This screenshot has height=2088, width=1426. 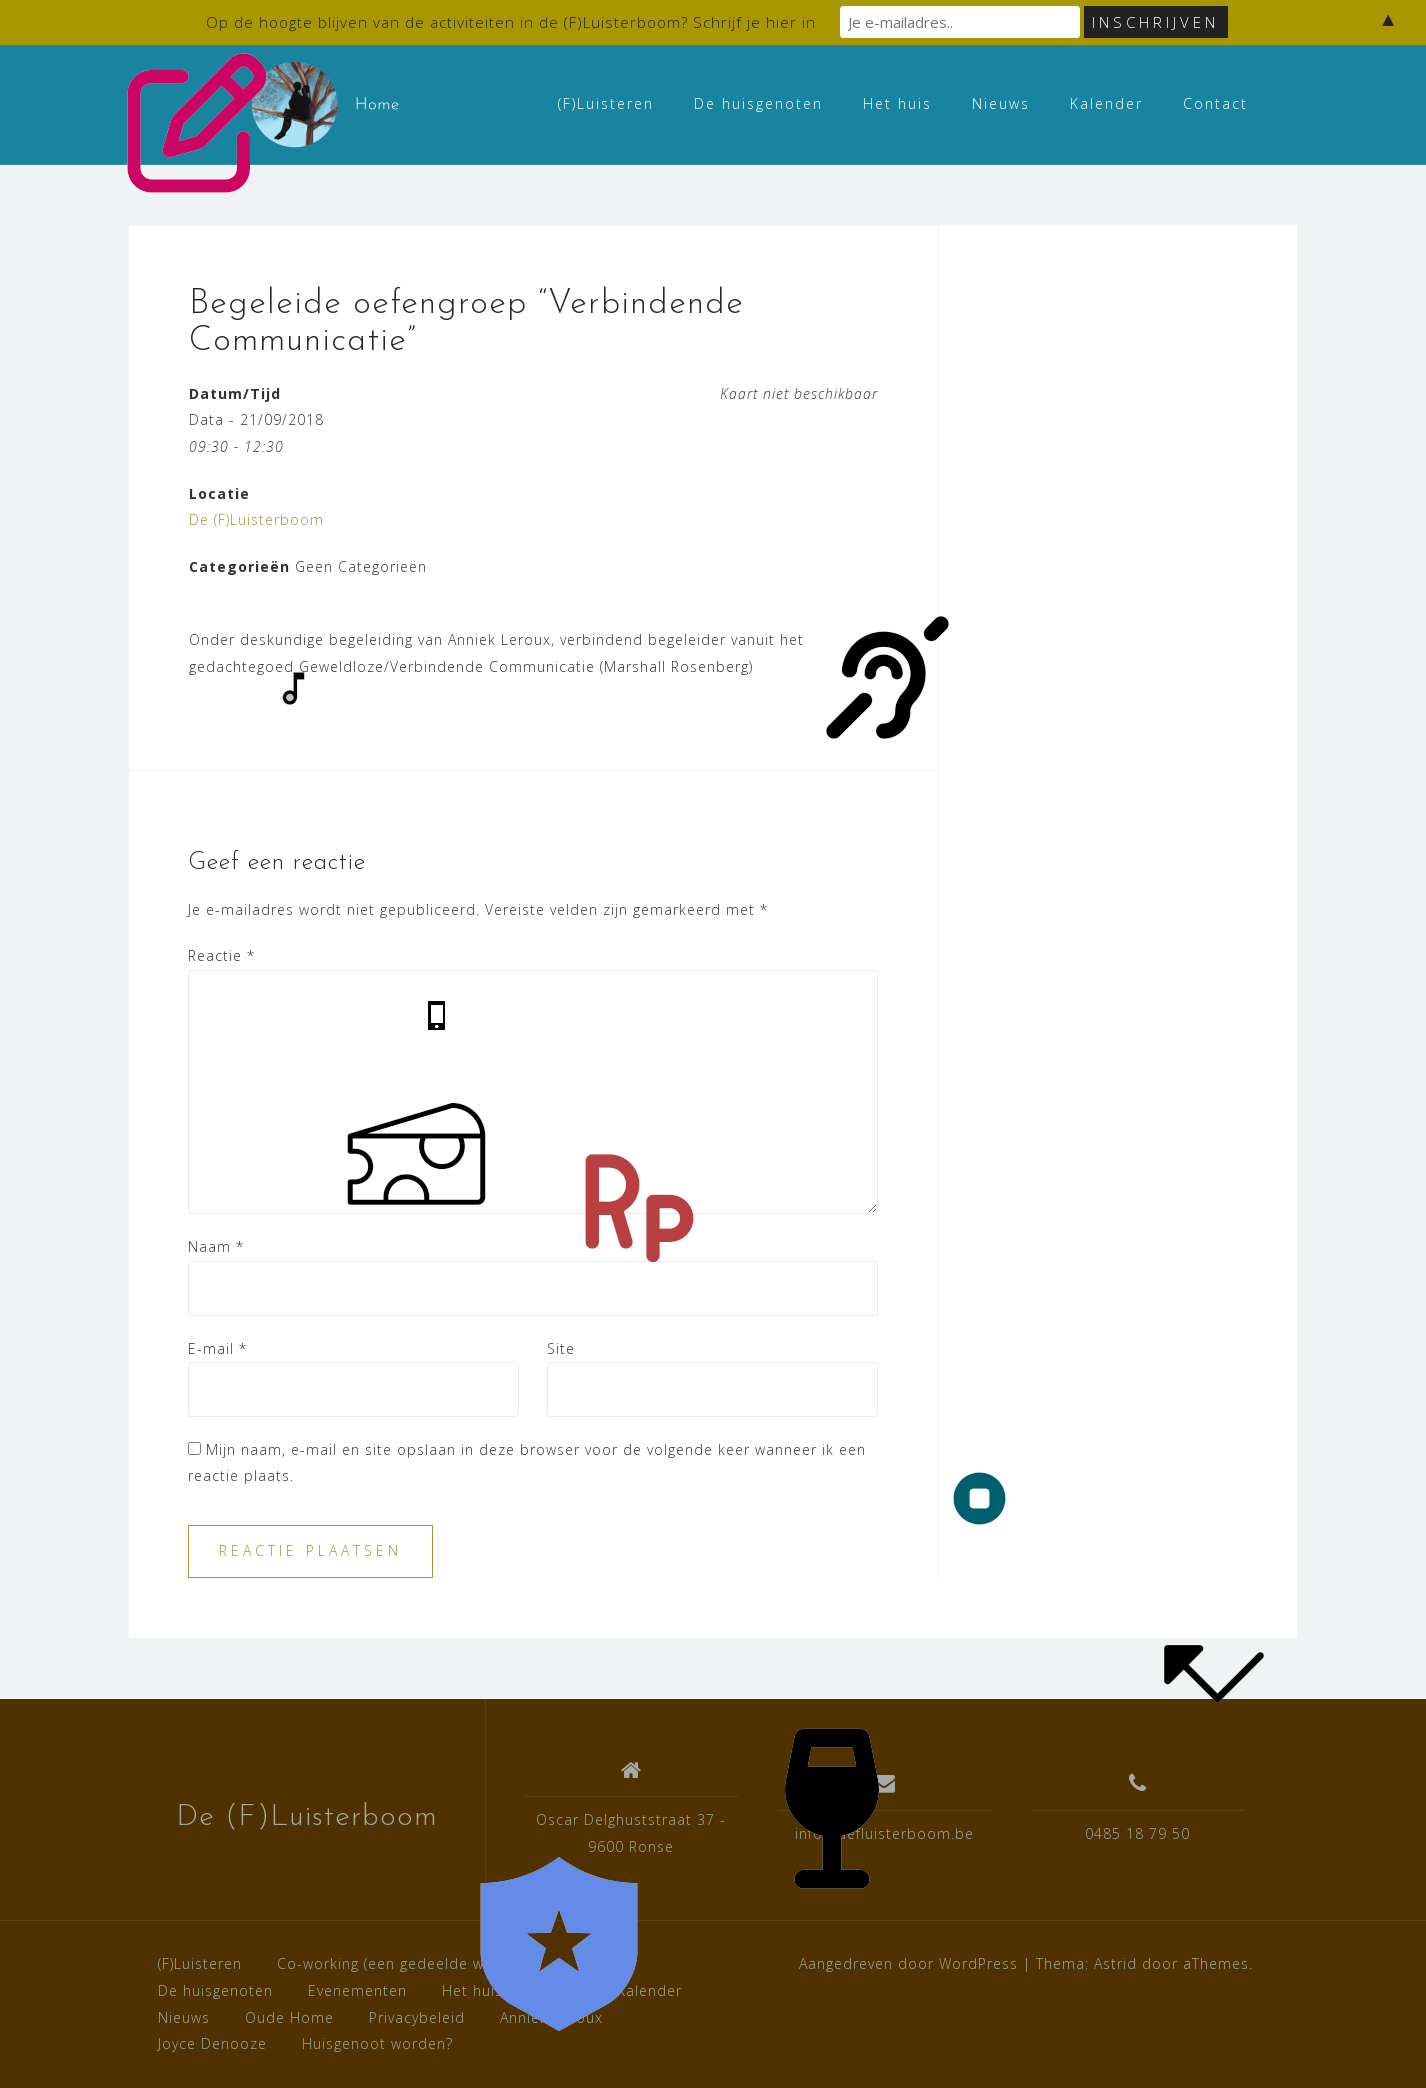 What do you see at coordinates (293, 688) in the screenshot?
I see `access music or audio player` at bounding box center [293, 688].